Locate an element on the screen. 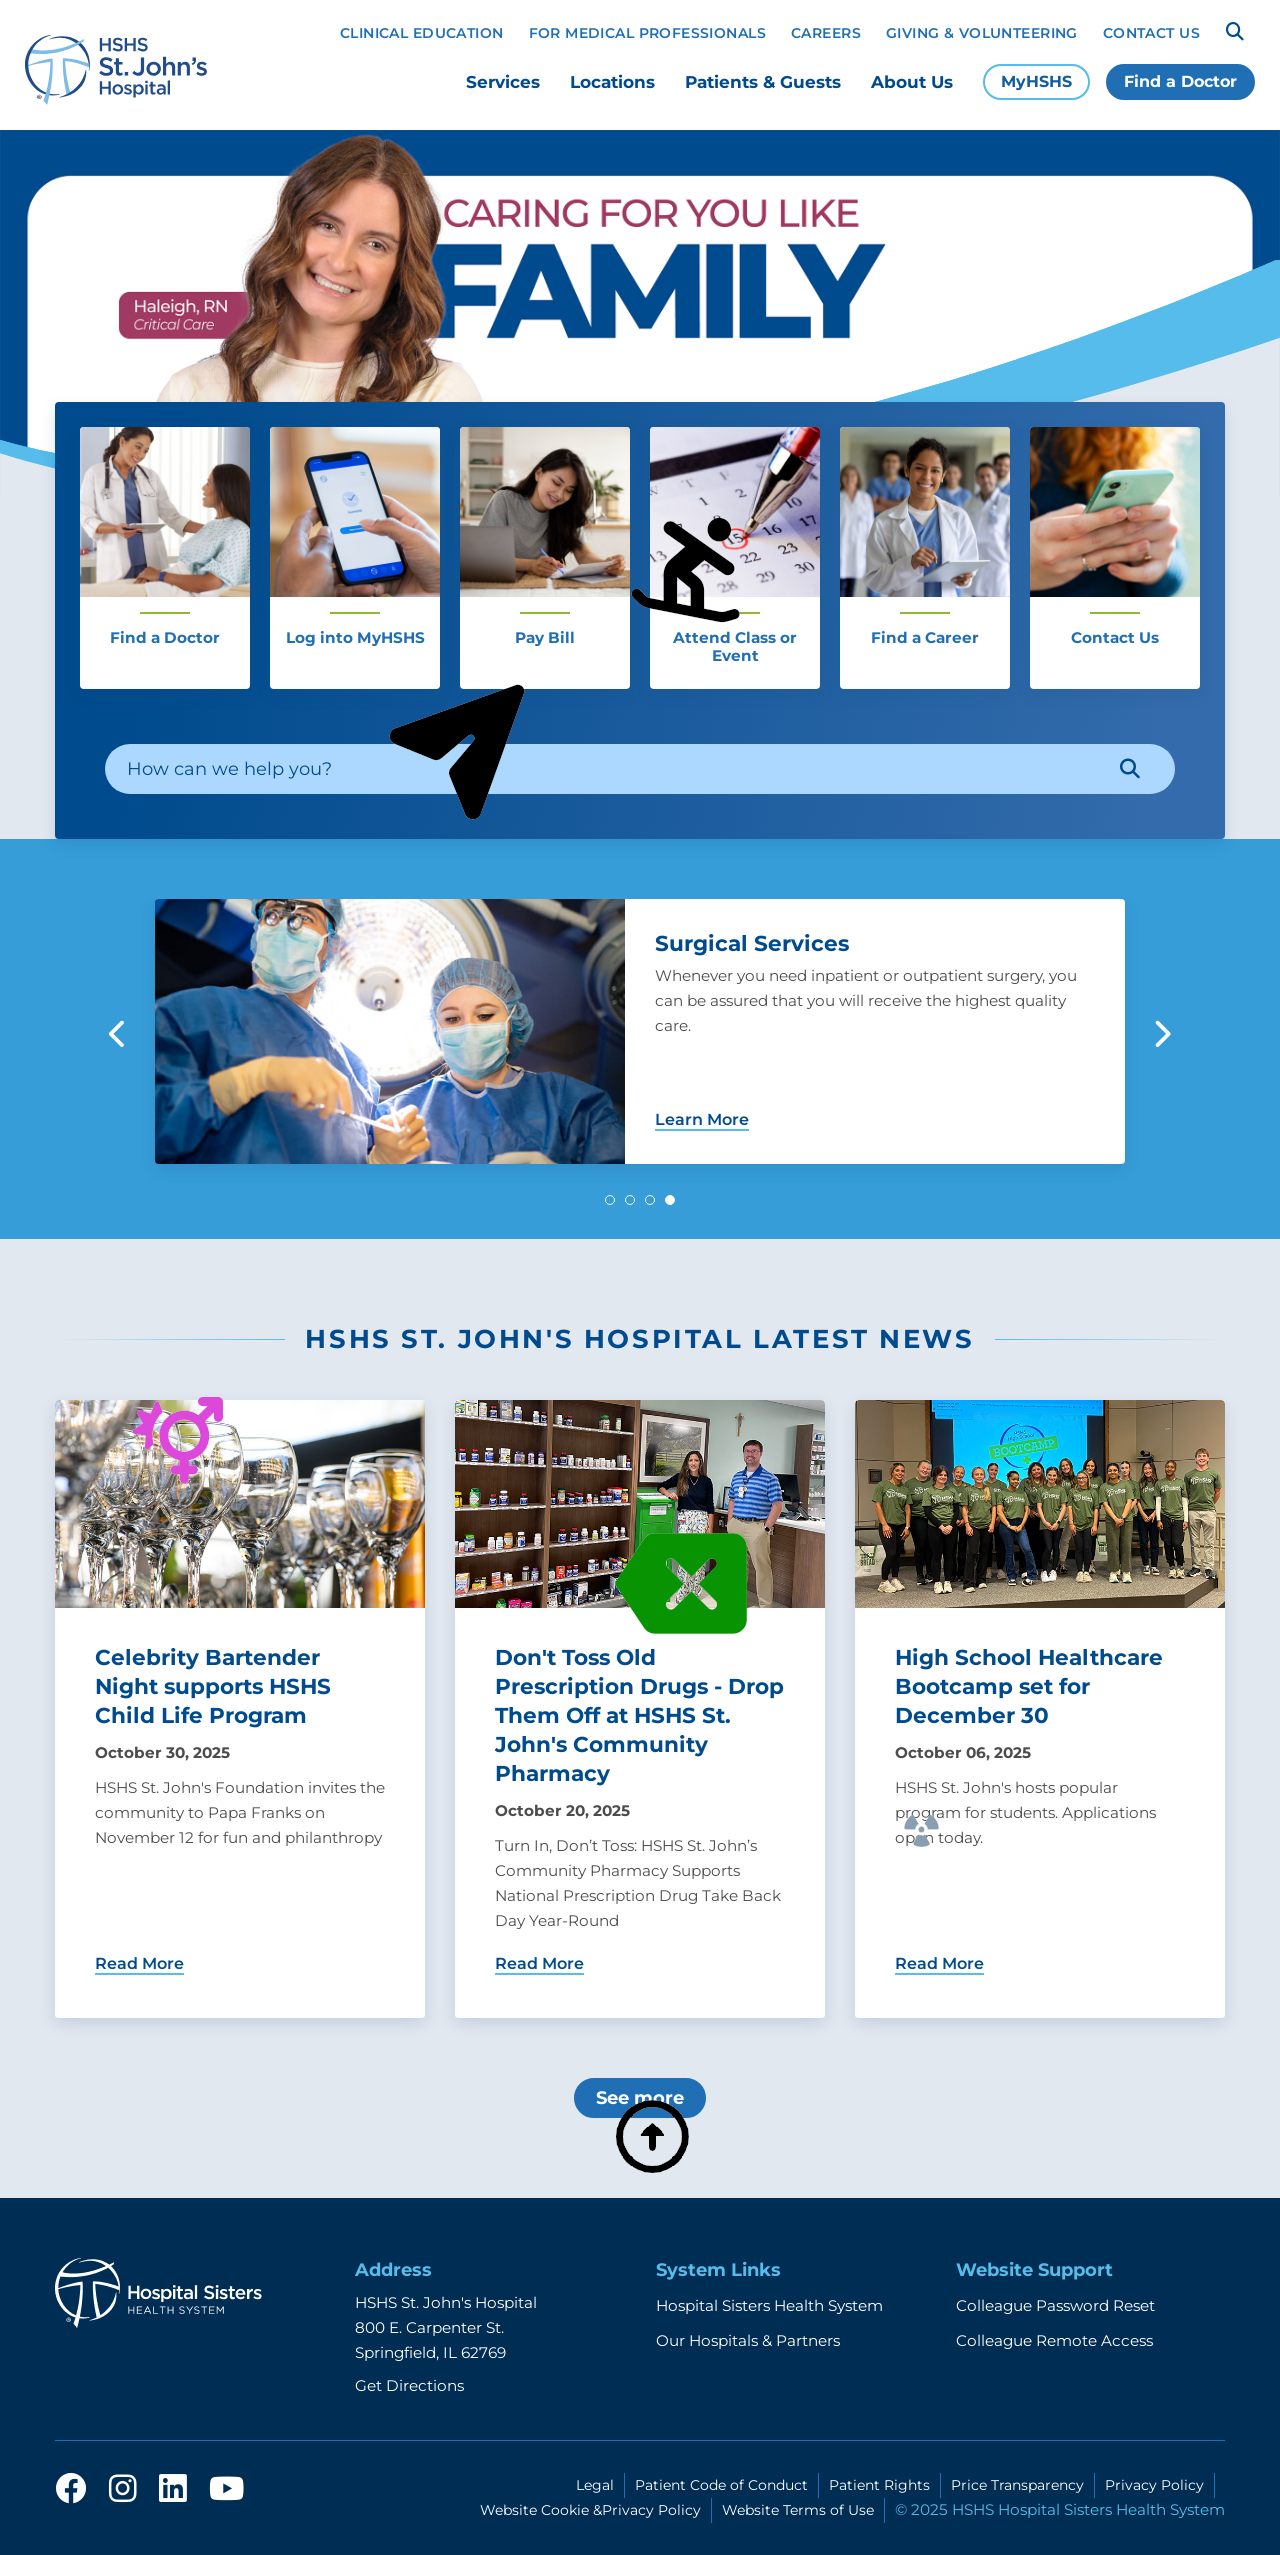  delete the last character entered is located at coordinates (686, 1583).